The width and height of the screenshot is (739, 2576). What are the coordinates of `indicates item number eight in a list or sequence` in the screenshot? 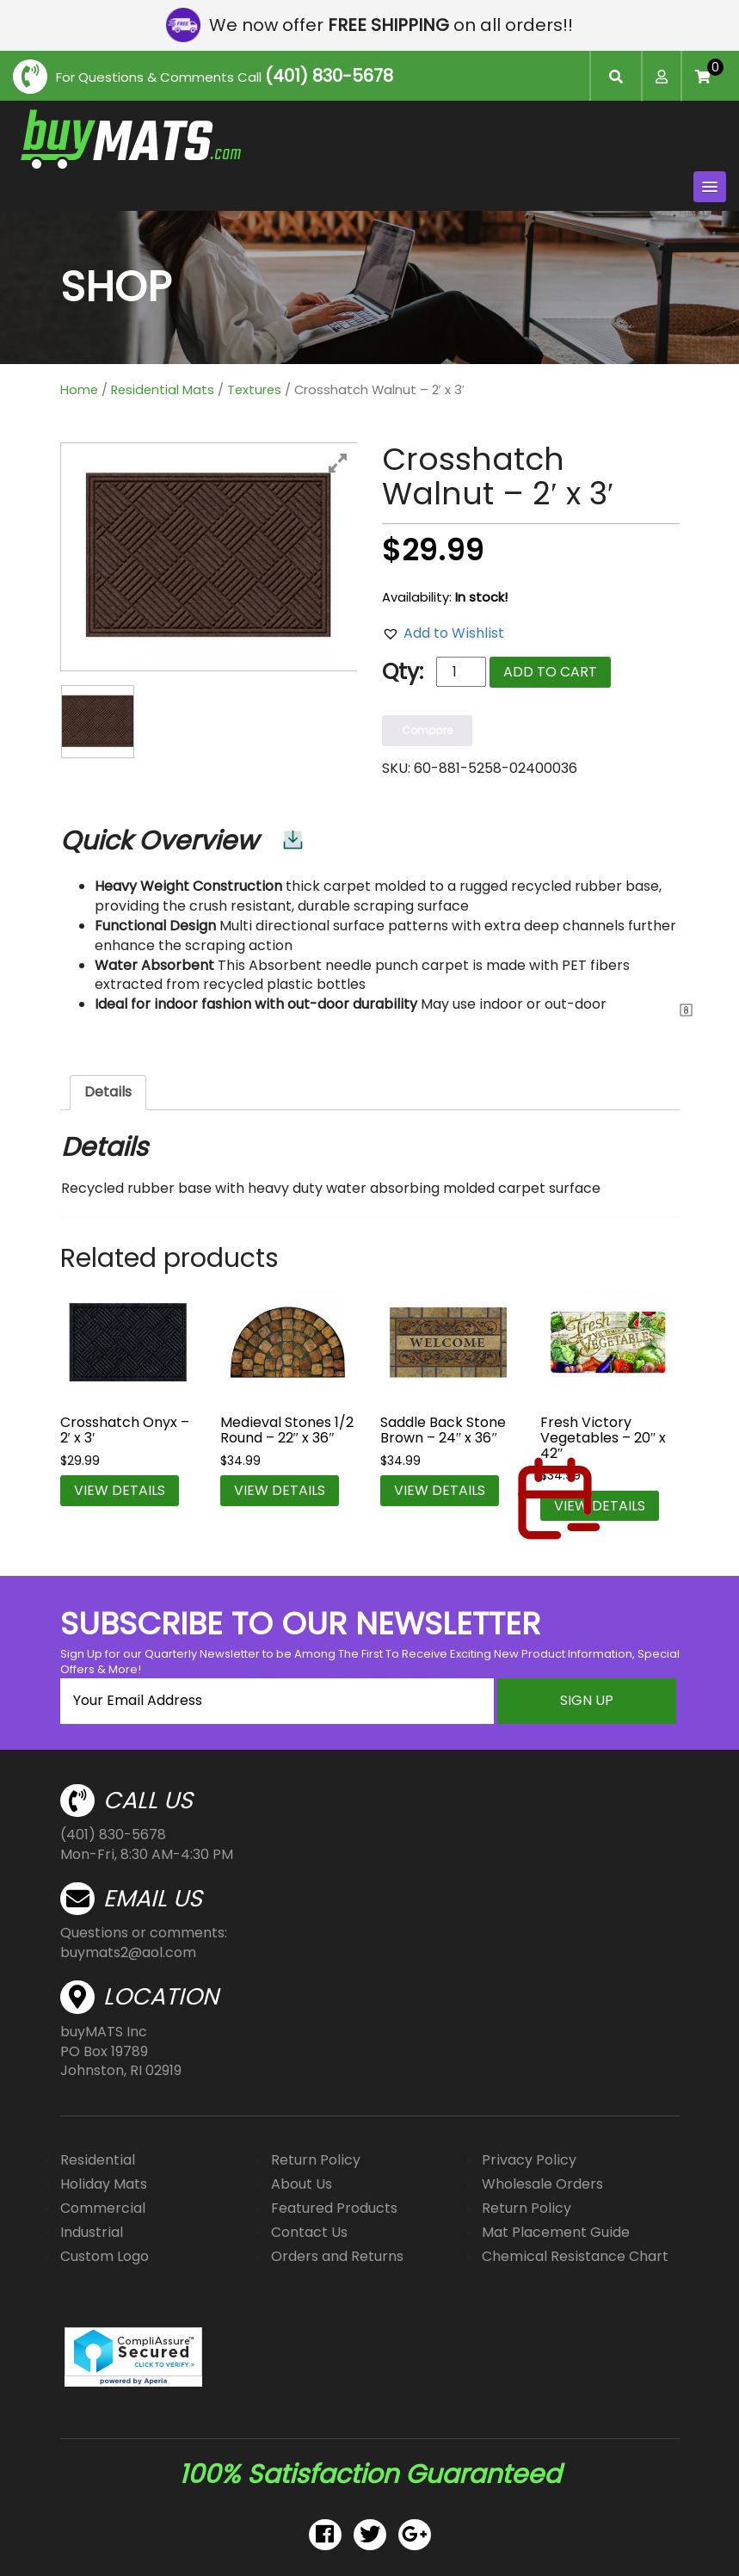 It's located at (686, 1010).